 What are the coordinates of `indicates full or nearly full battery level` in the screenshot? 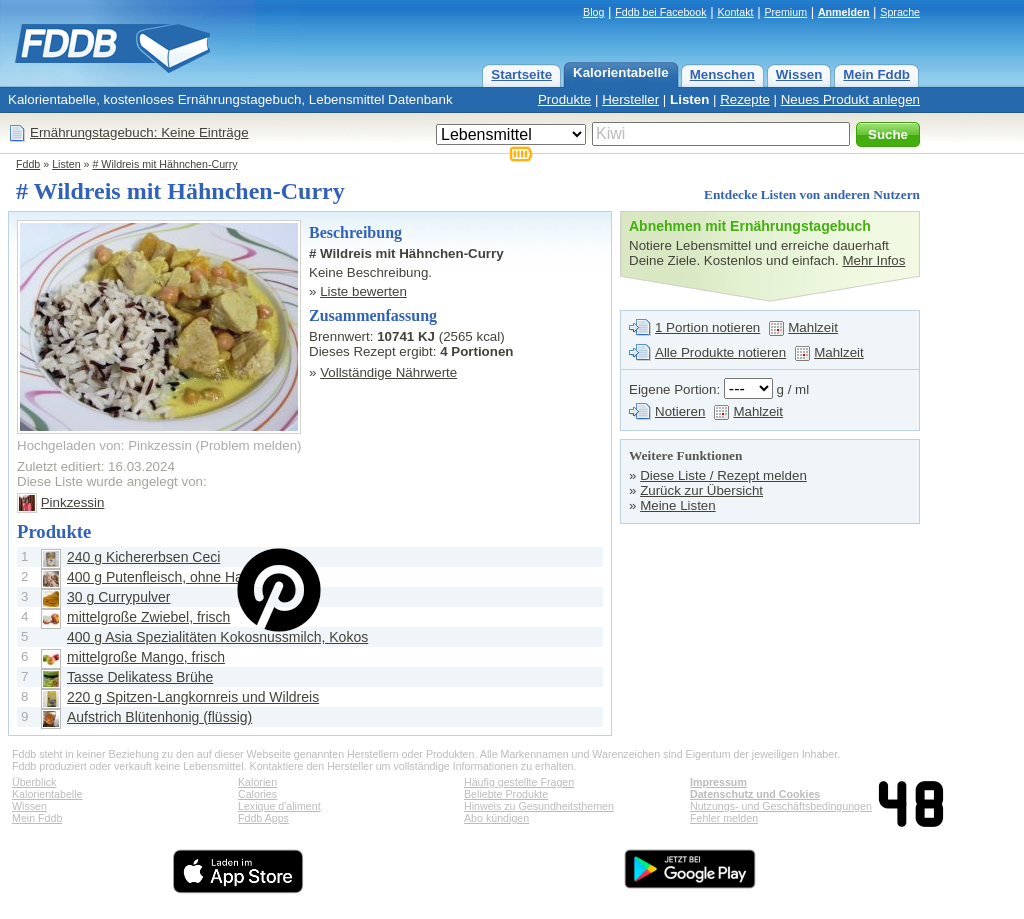 It's located at (521, 154).